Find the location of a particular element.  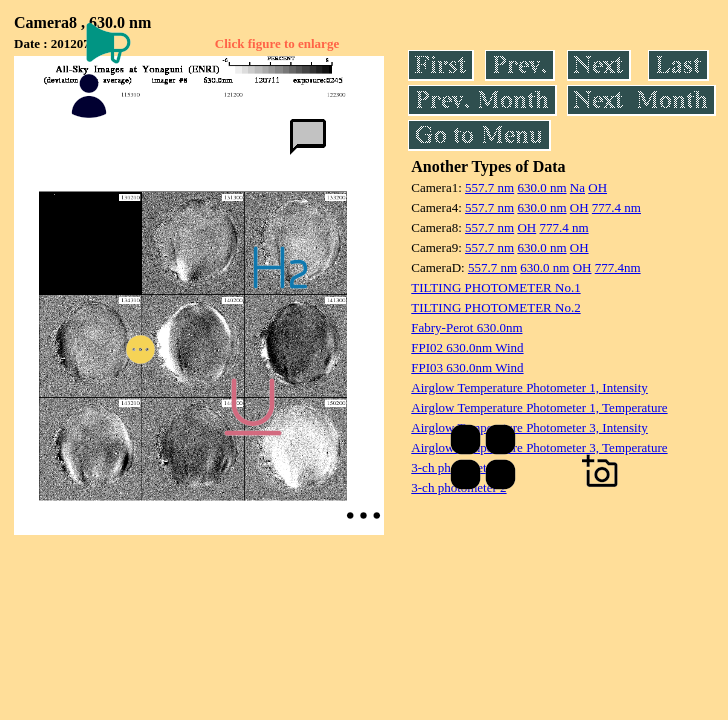

view items in grid layout is located at coordinates (483, 457).